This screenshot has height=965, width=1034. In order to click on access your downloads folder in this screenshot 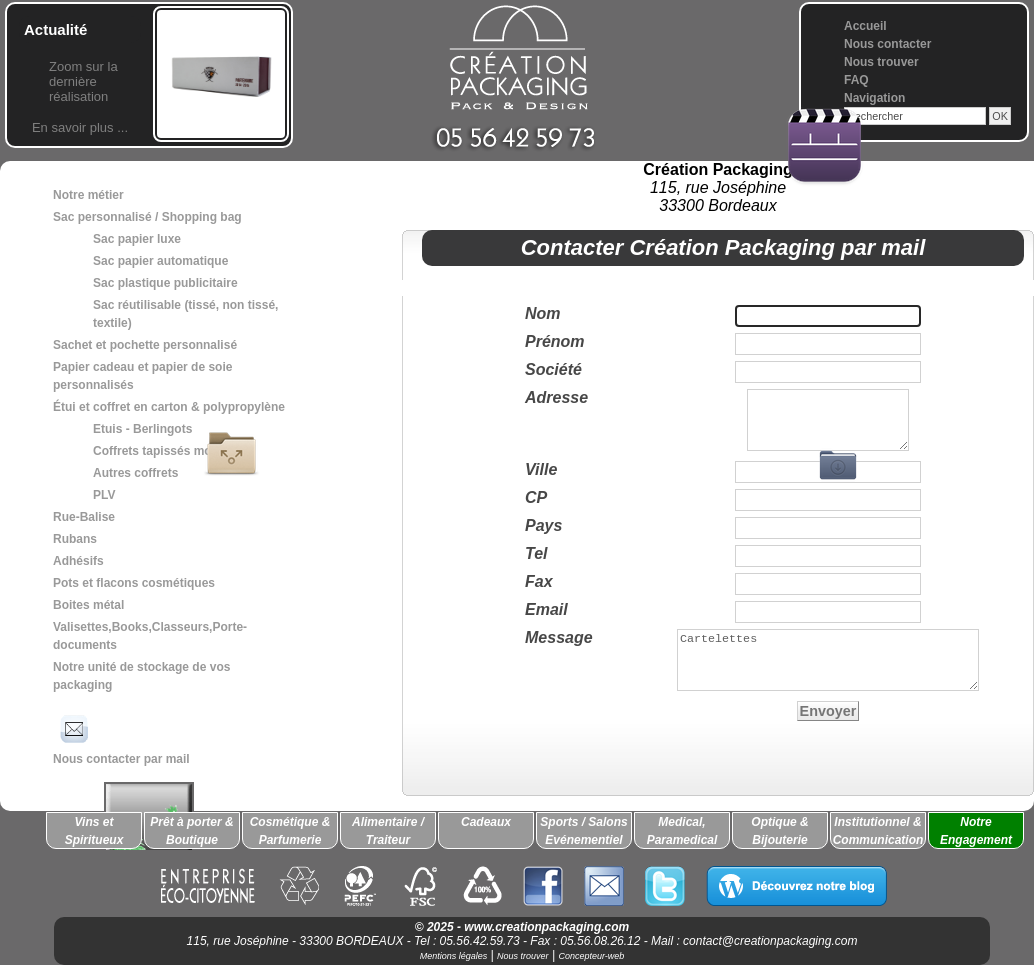, I will do `click(838, 465)`.